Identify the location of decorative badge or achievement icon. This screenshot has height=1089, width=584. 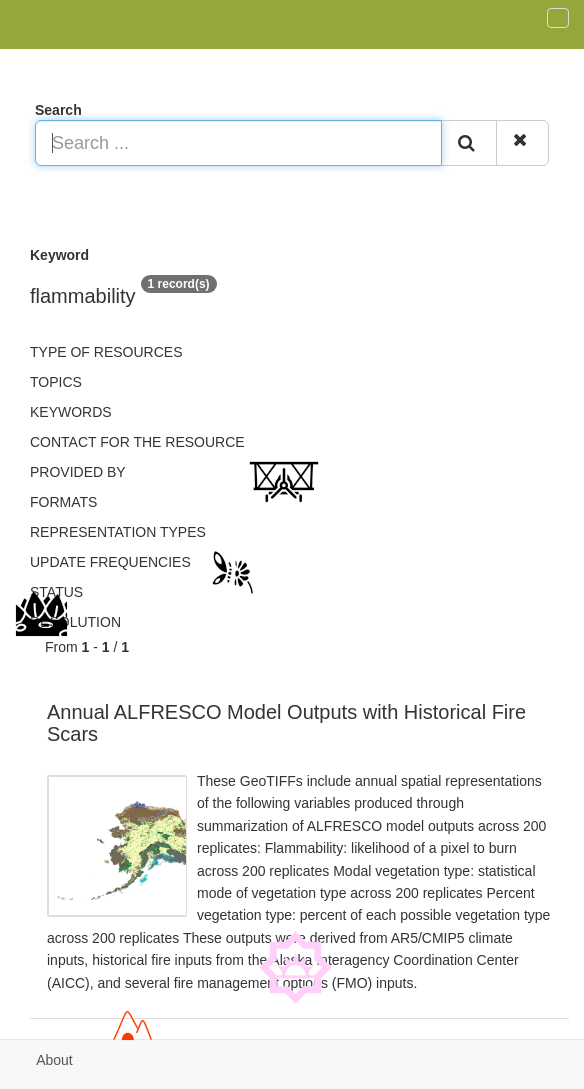
(295, 967).